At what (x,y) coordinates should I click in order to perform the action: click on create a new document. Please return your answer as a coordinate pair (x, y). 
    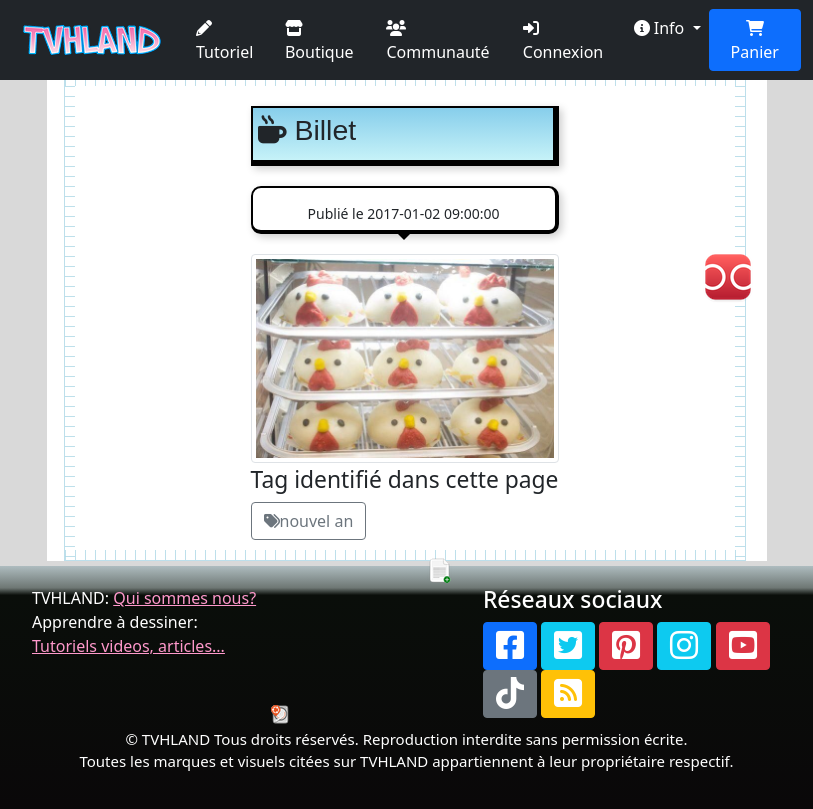
    Looking at the image, I should click on (439, 570).